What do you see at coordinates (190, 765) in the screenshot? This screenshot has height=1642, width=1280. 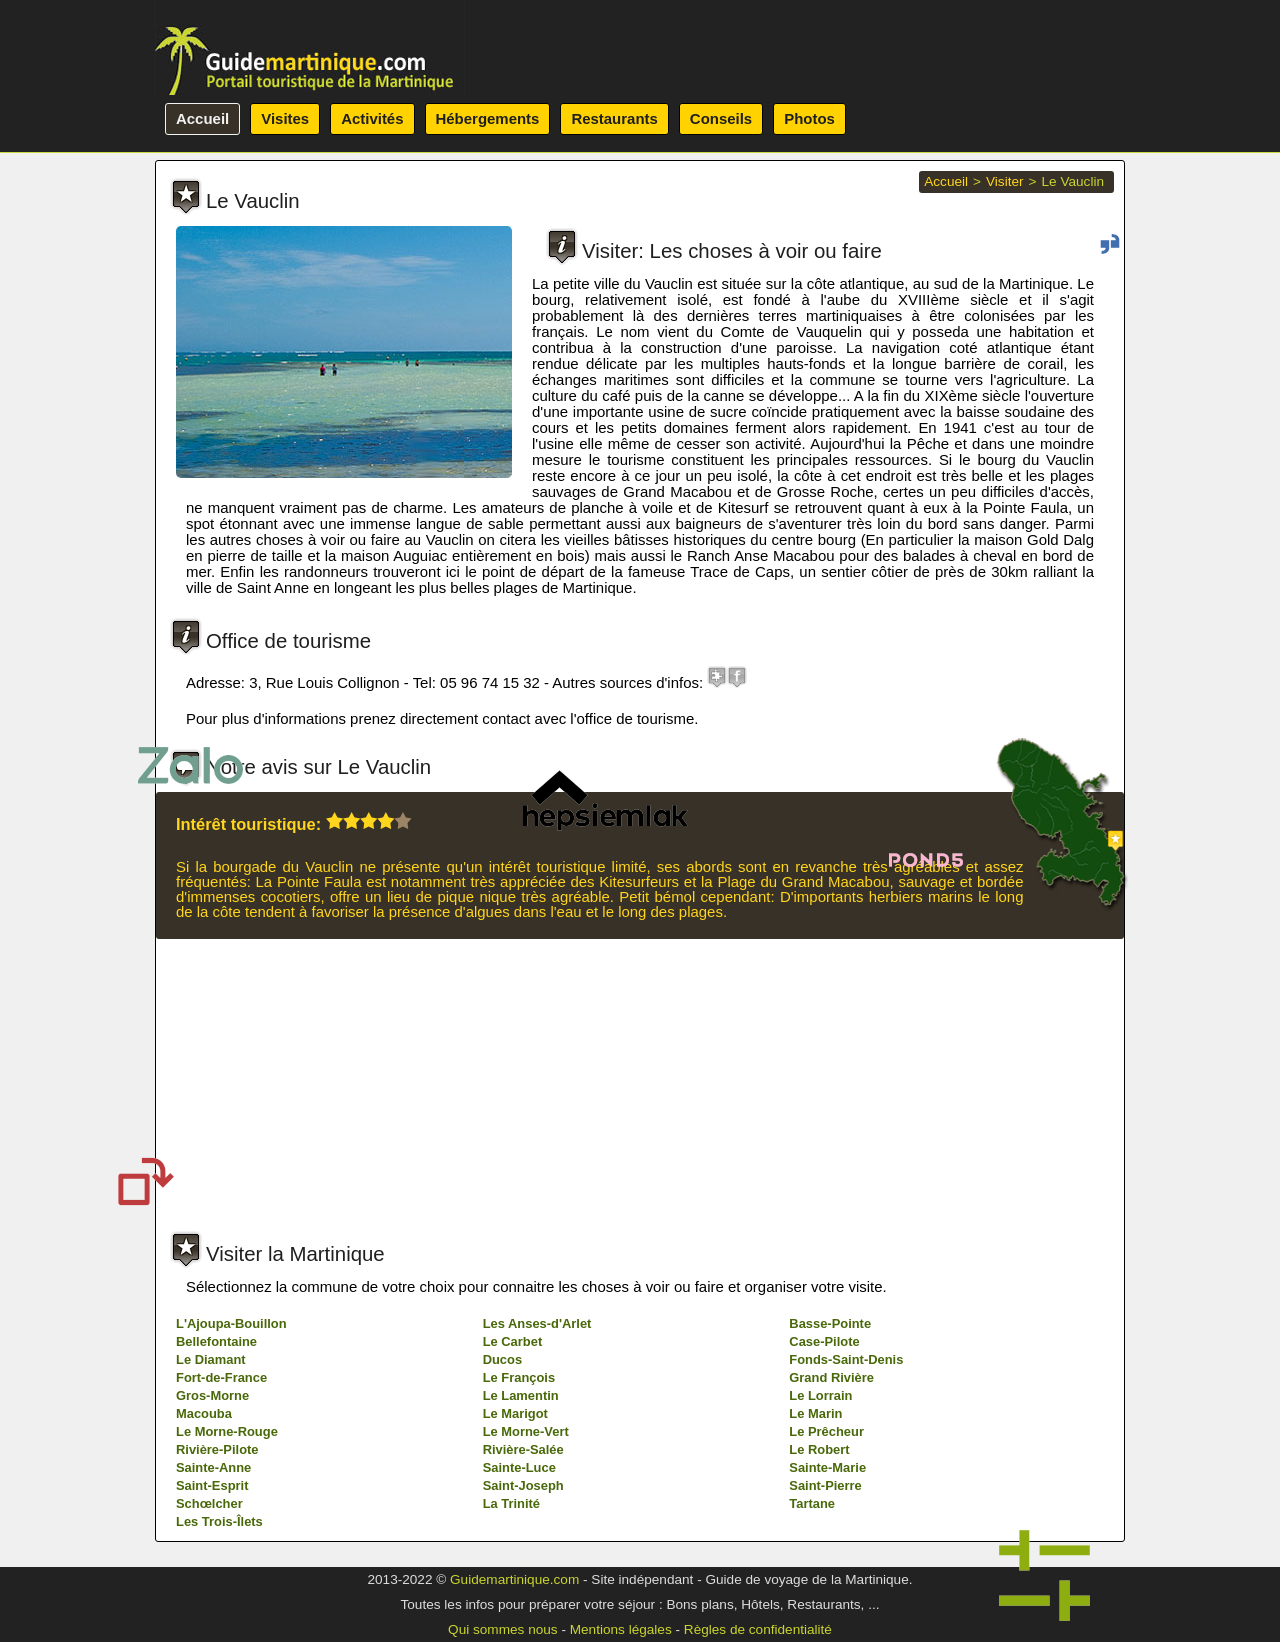 I see `open Zalo messaging app` at bounding box center [190, 765].